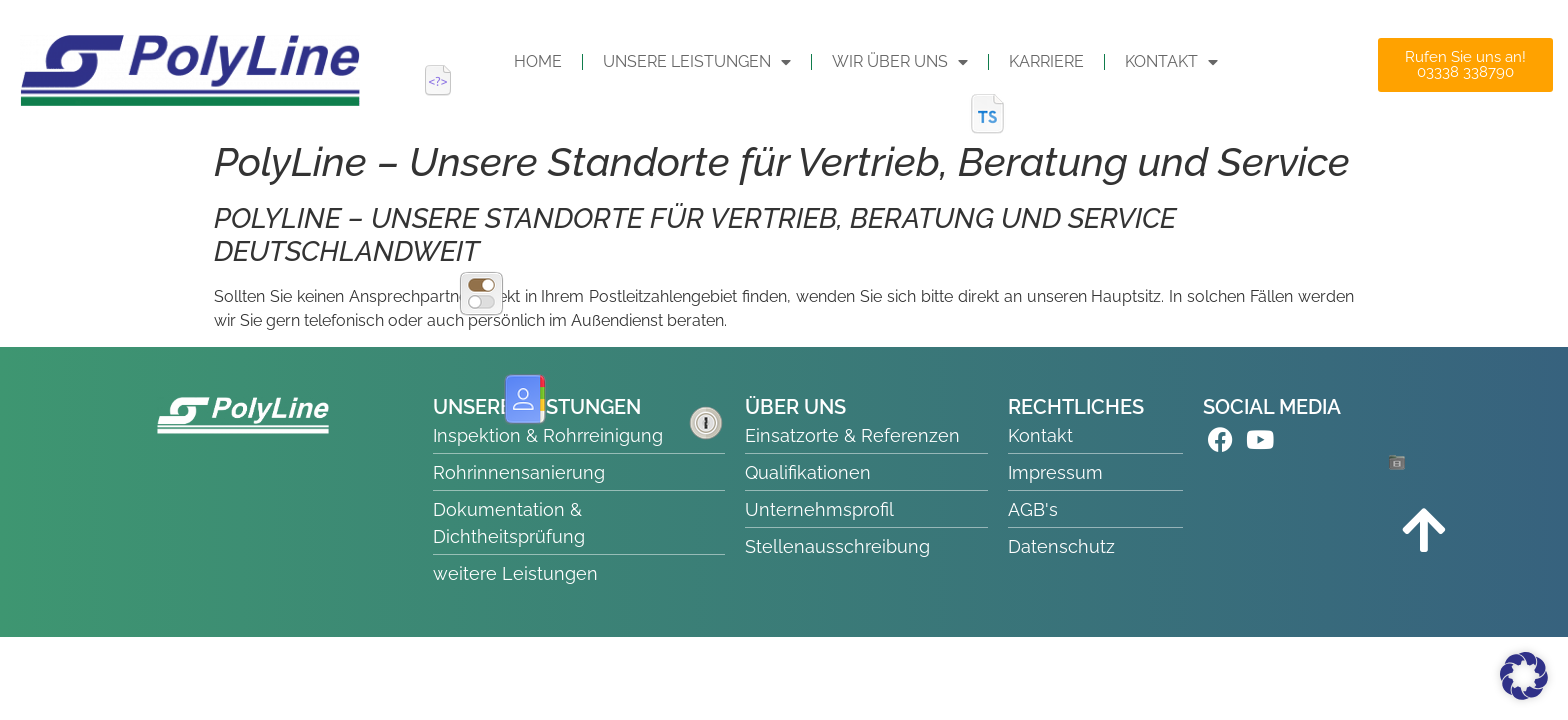  Describe the element at coordinates (481, 293) in the screenshot. I see `open system tweaks or customization settings` at that location.